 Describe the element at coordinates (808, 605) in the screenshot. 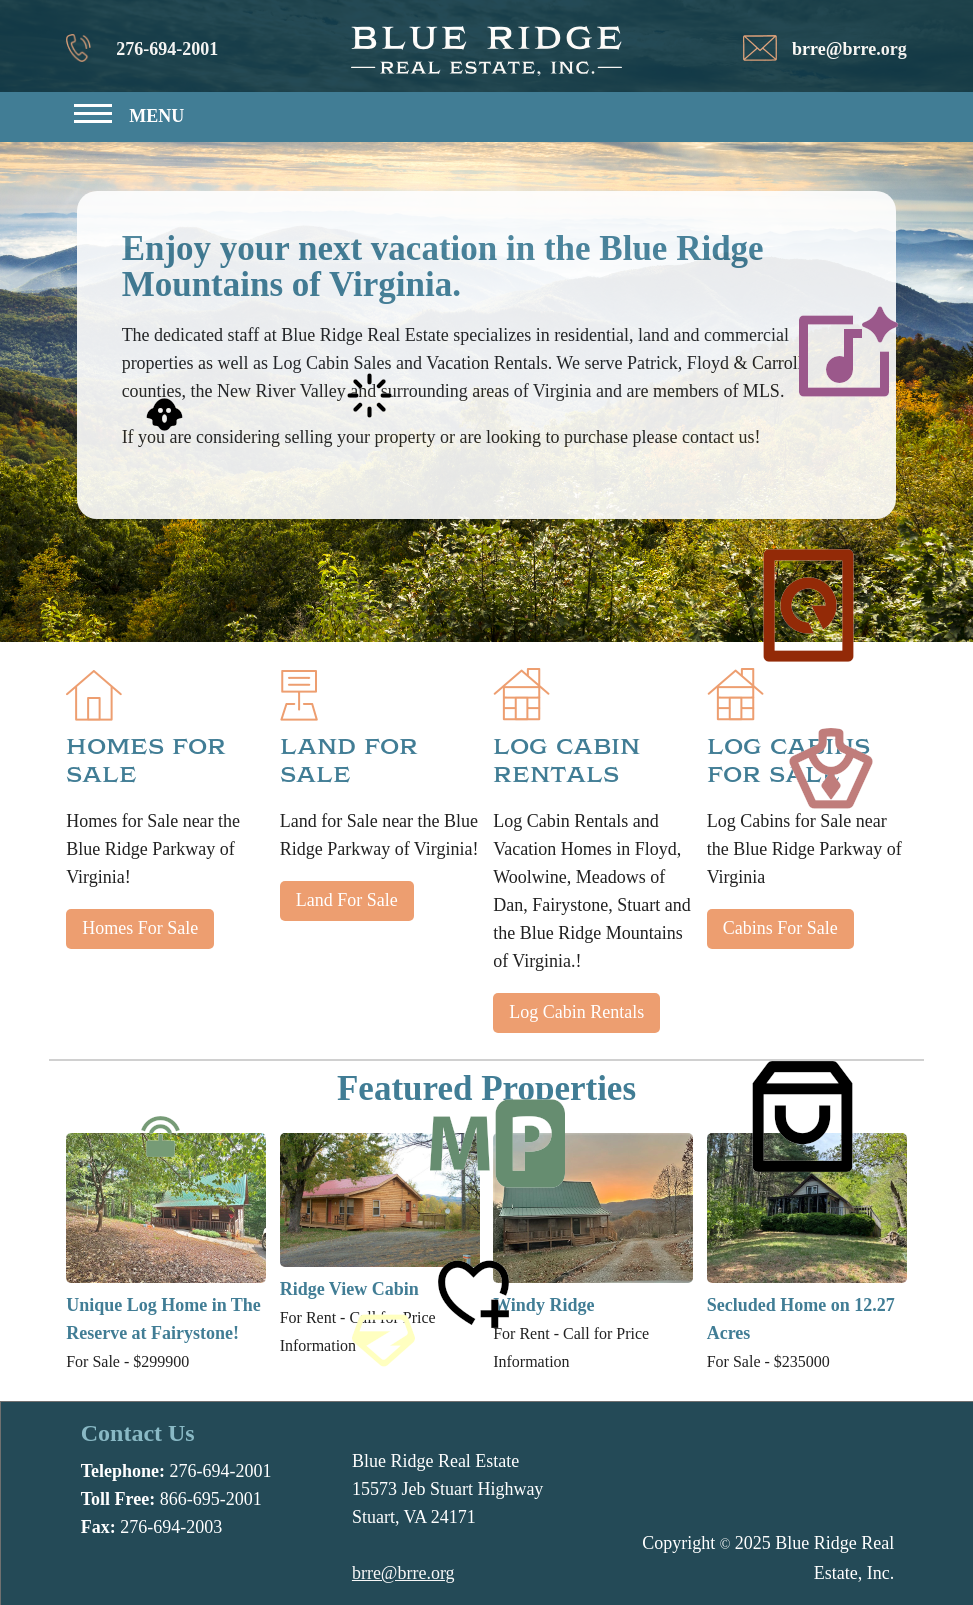

I see `recover data from device` at that location.